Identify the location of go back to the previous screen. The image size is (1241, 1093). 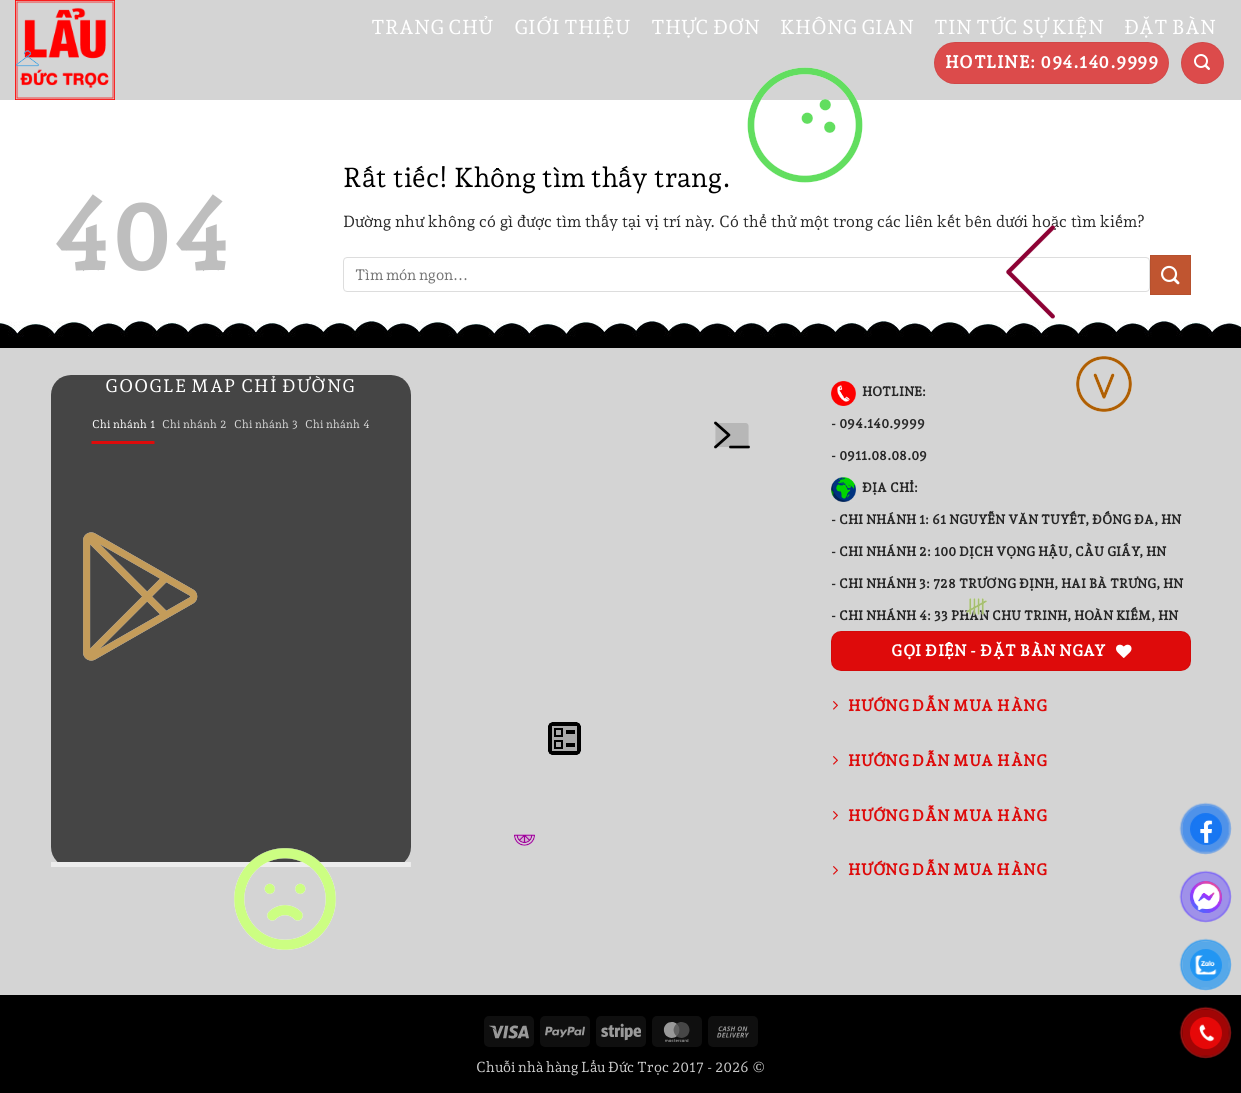
(1035, 272).